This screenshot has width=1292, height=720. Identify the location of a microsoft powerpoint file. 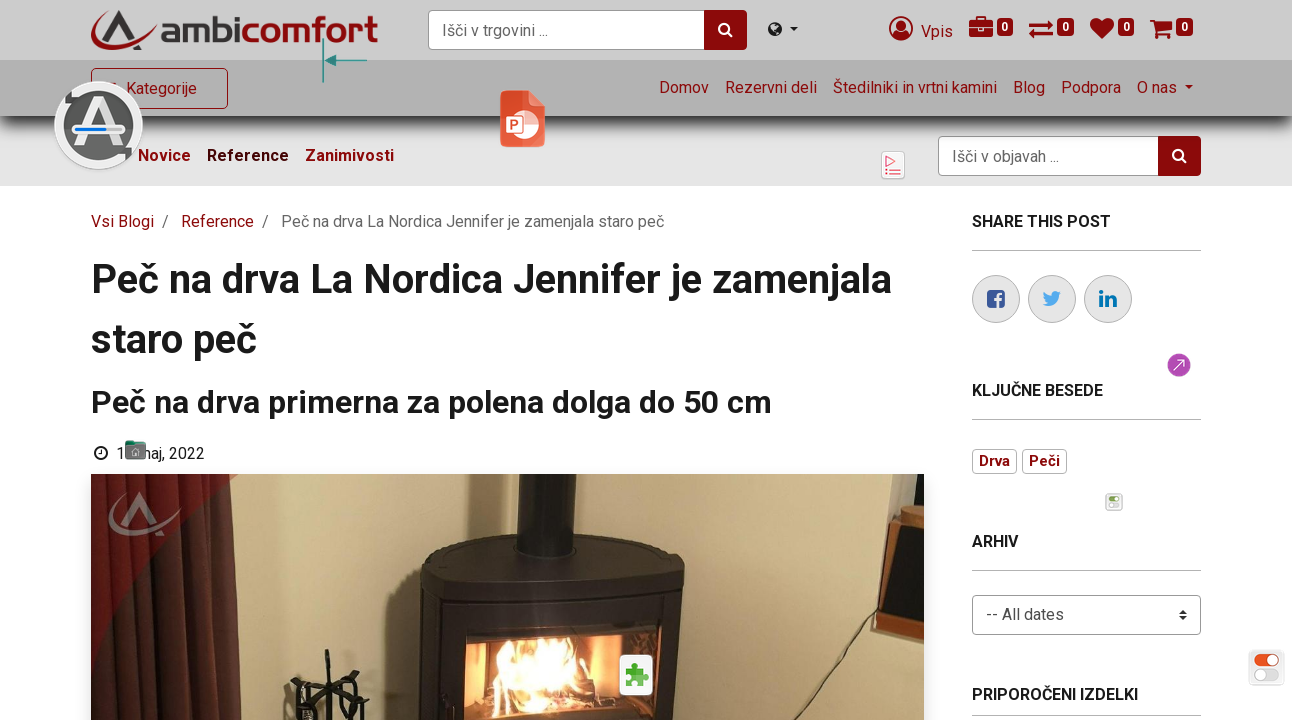
(522, 118).